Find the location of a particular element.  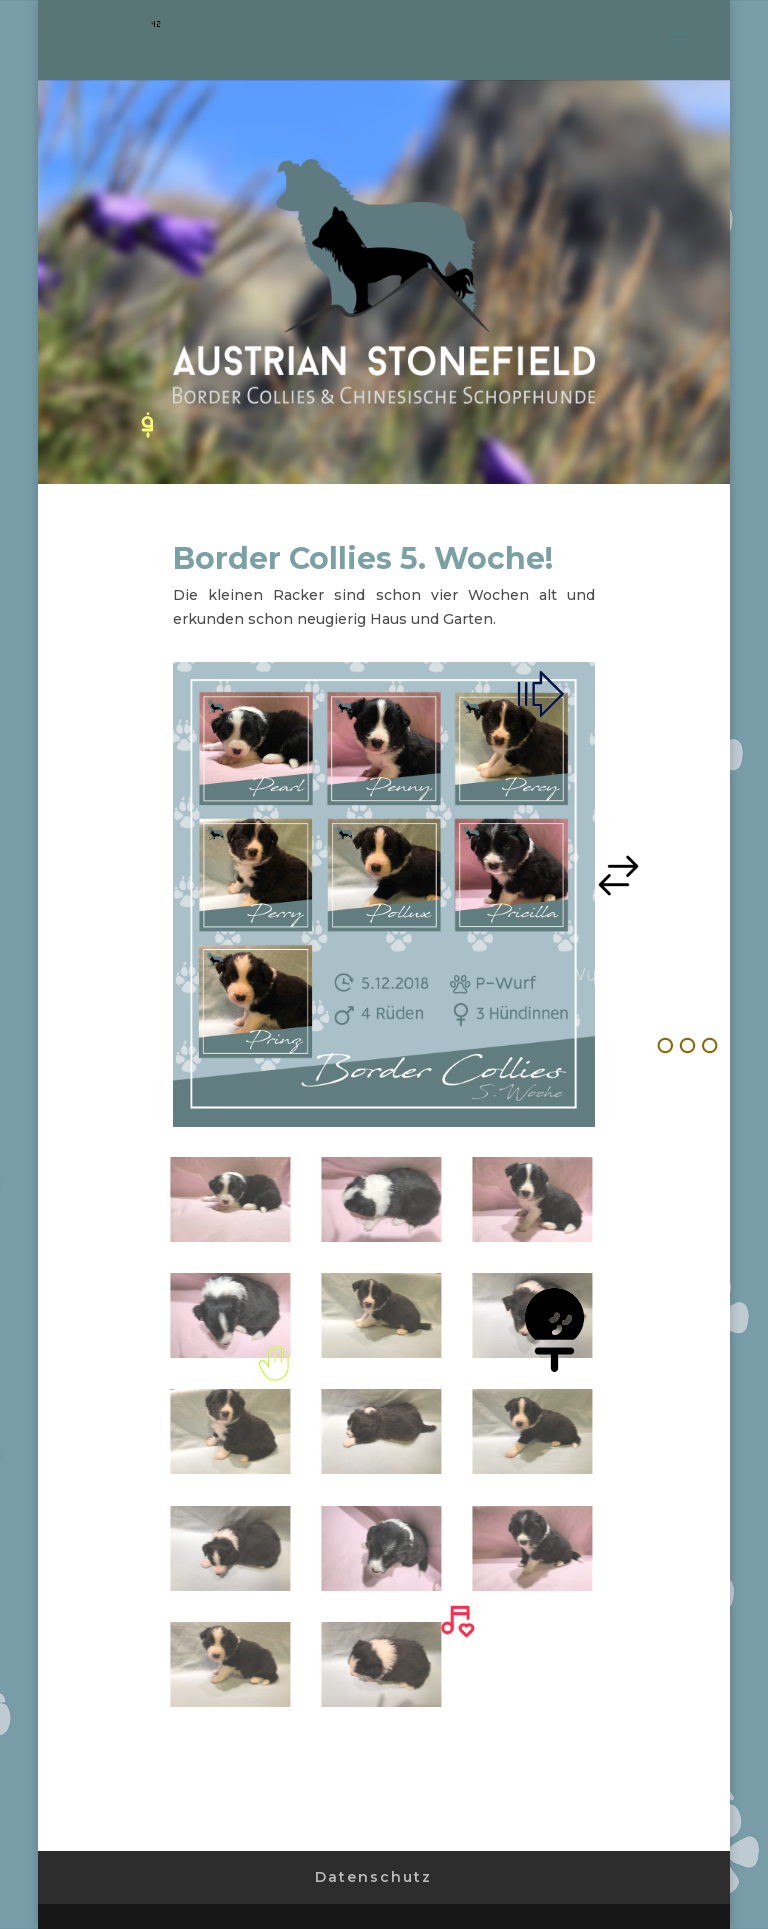

skip forward or advance to next item is located at coordinates (539, 694).